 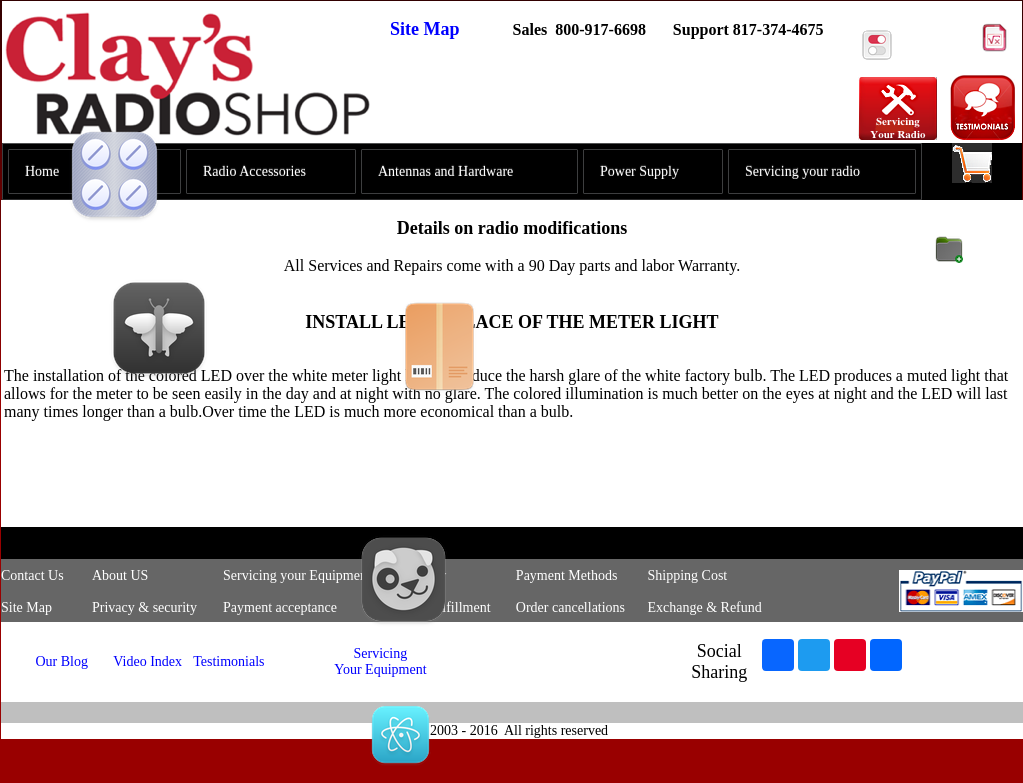 I want to click on open qmmp audio player, so click(x=159, y=328).